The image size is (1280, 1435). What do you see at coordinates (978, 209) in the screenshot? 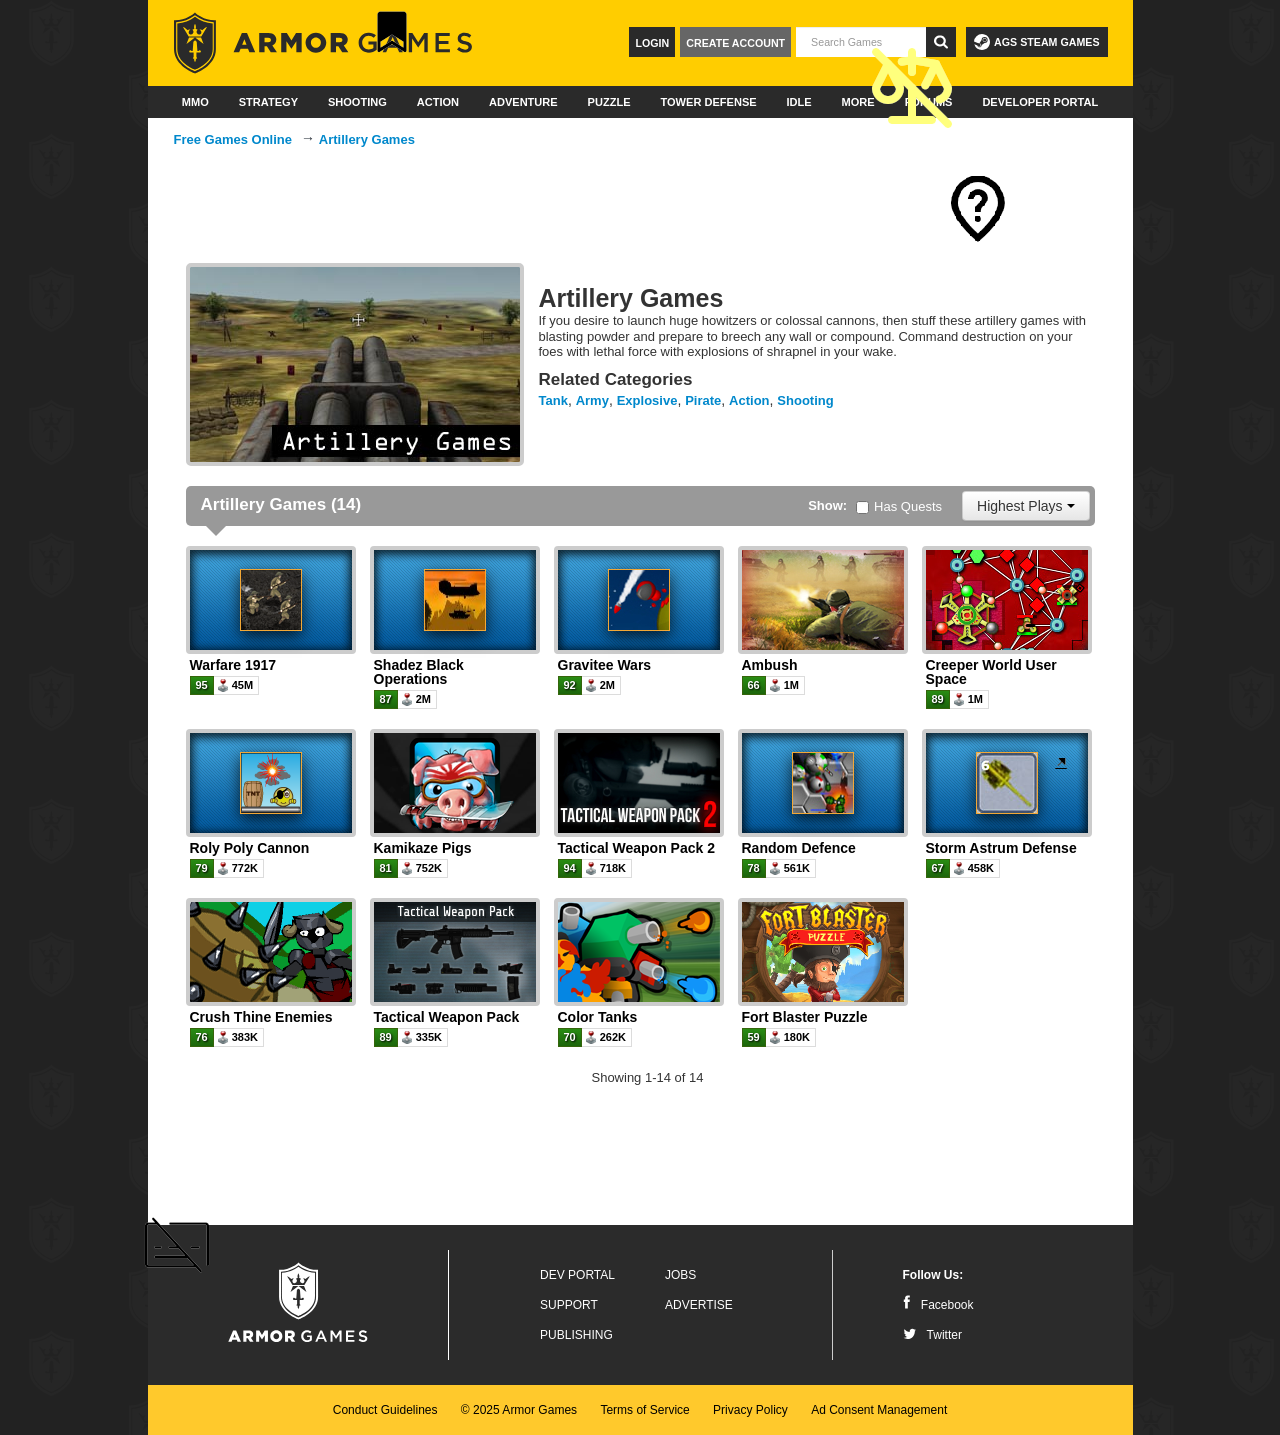
I see `unknown or unverified location` at bounding box center [978, 209].